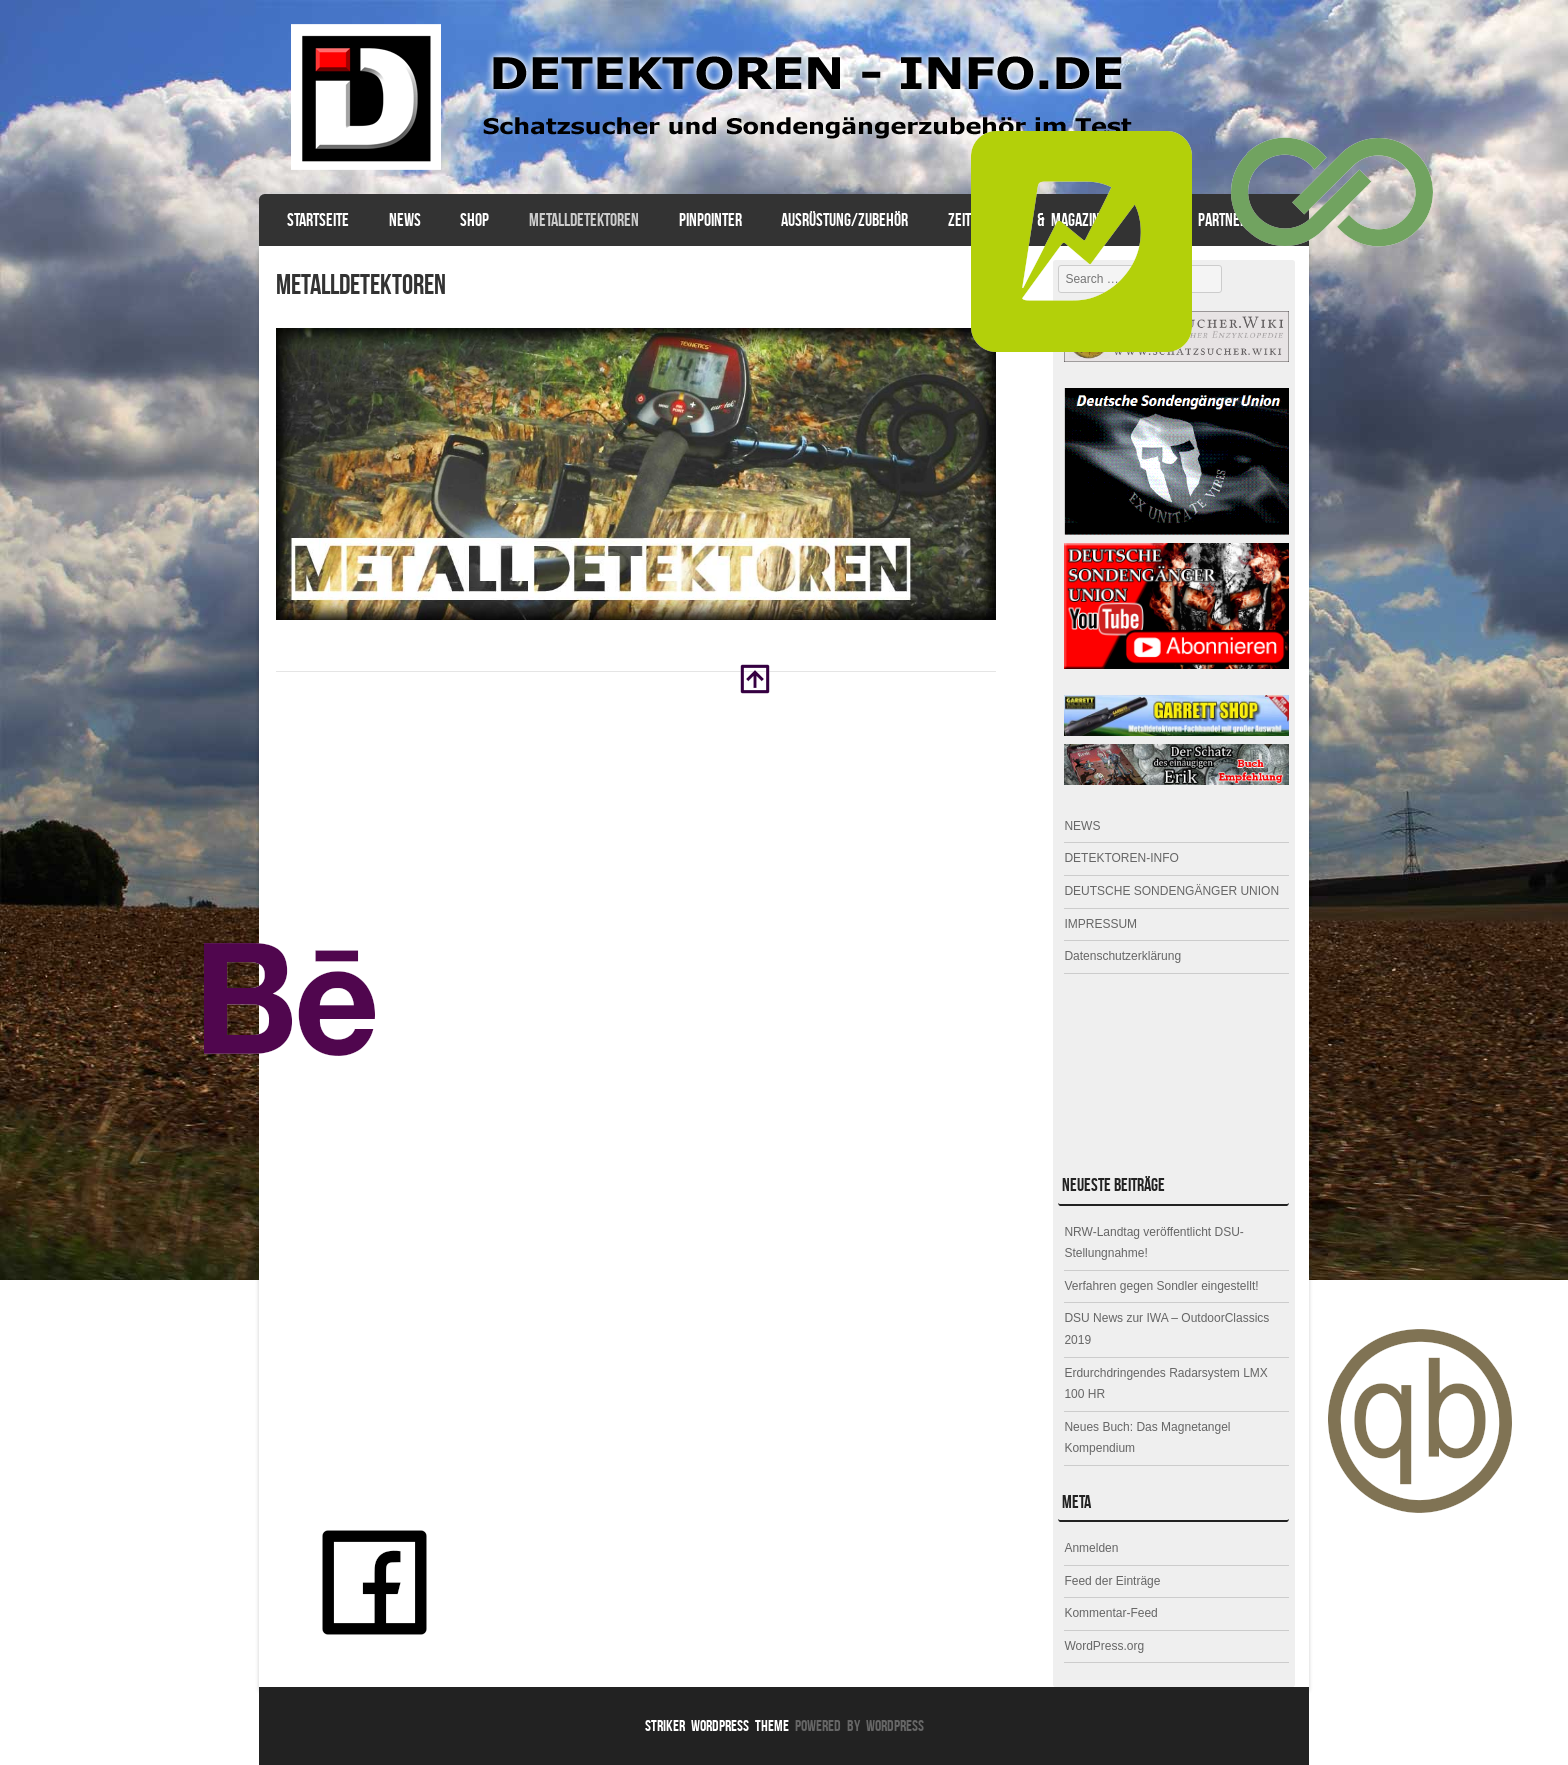 This screenshot has width=1568, height=1765. I want to click on open qbittorrent torrent client, so click(1420, 1421).